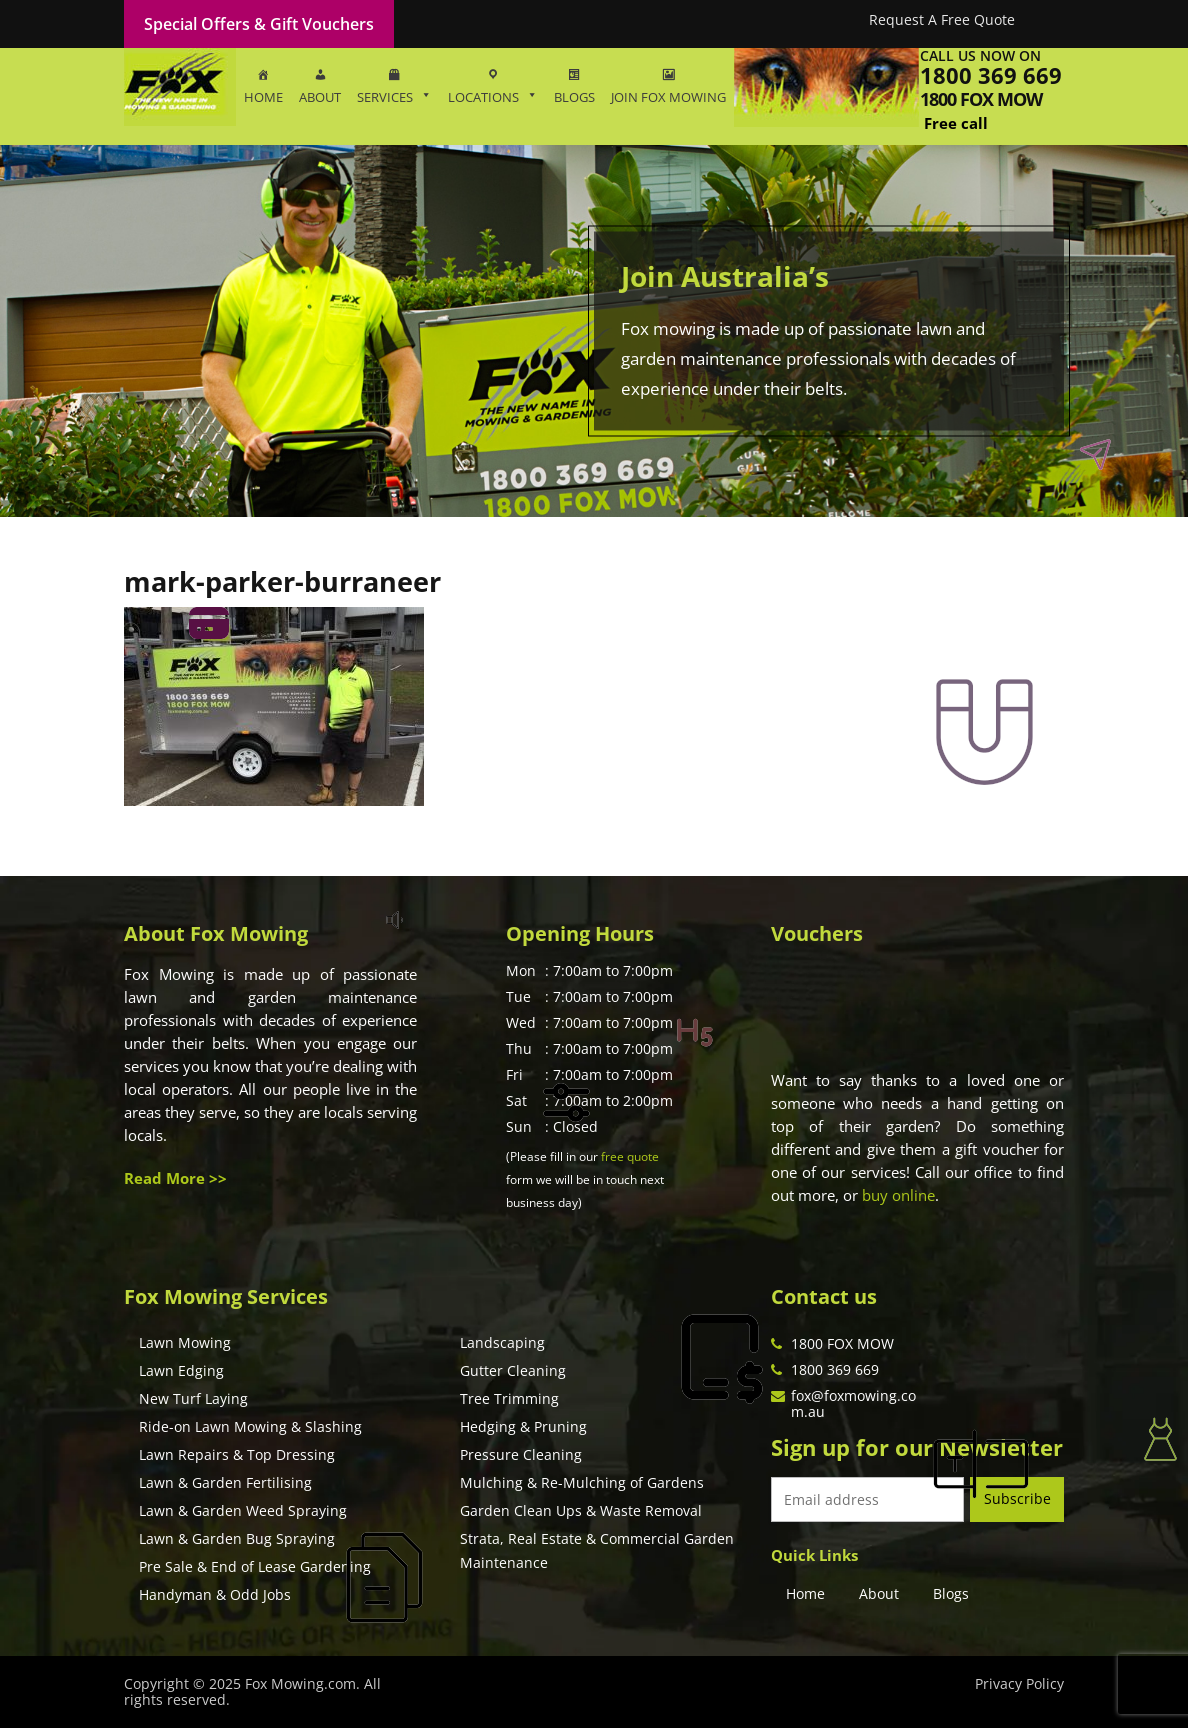  Describe the element at coordinates (1096, 453) in the screenshot. I see `send a message` at that location.